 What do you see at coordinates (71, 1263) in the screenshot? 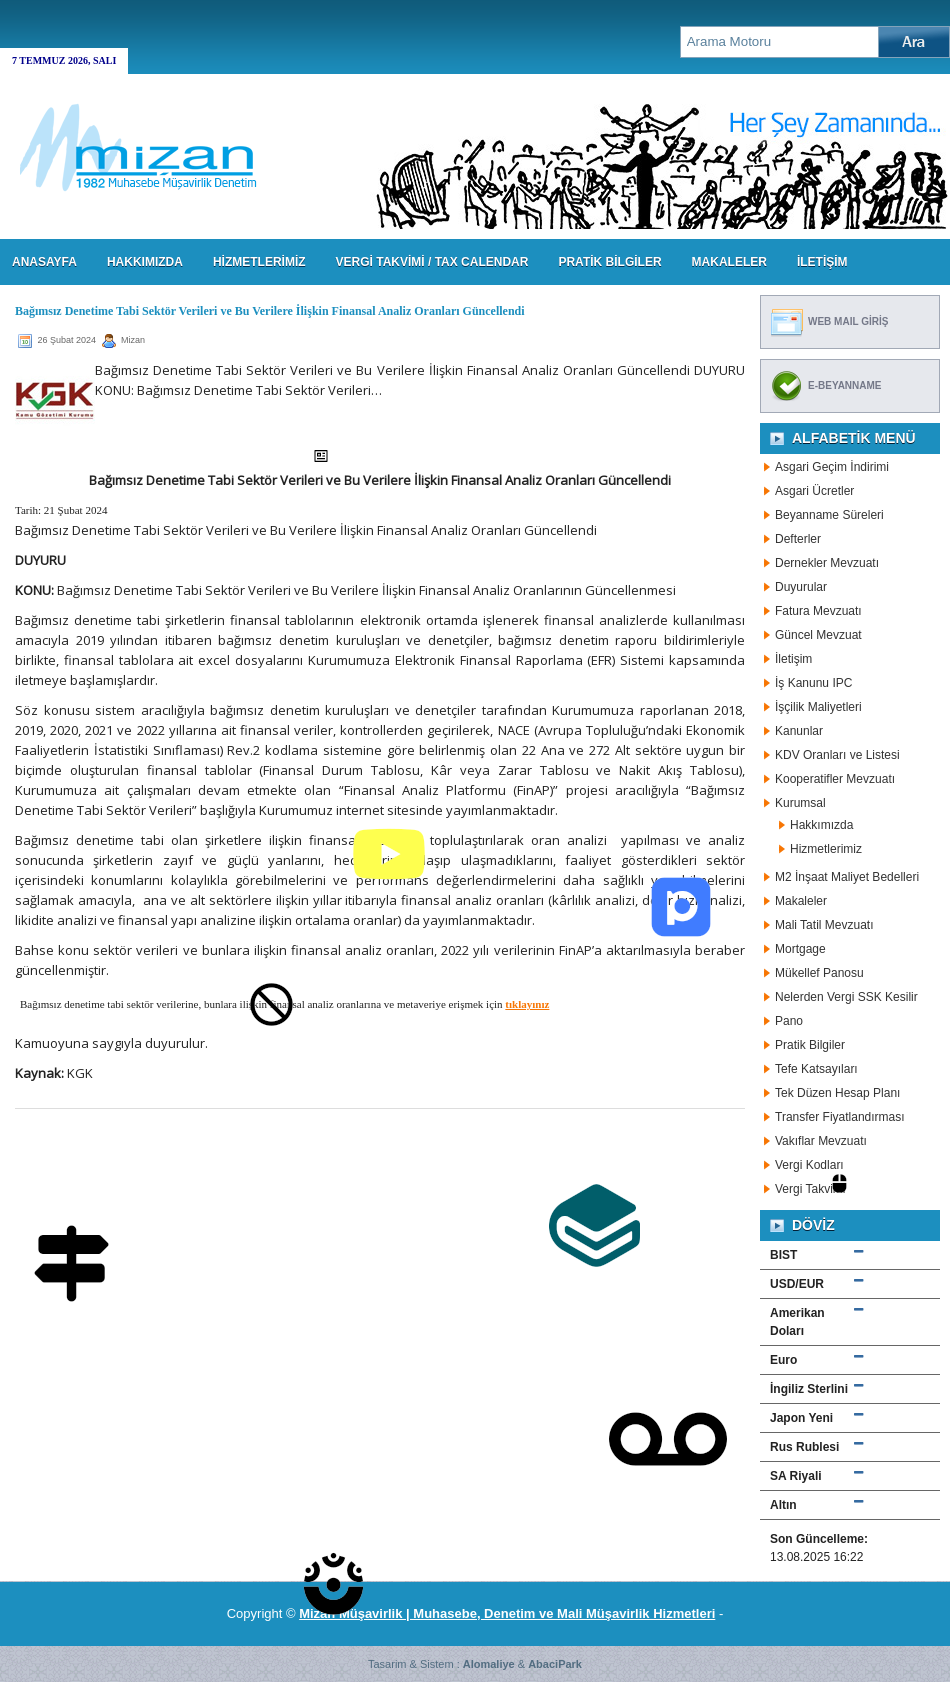
I see `navigate to directions or wayfinding` at bounding box center [71, 1263].